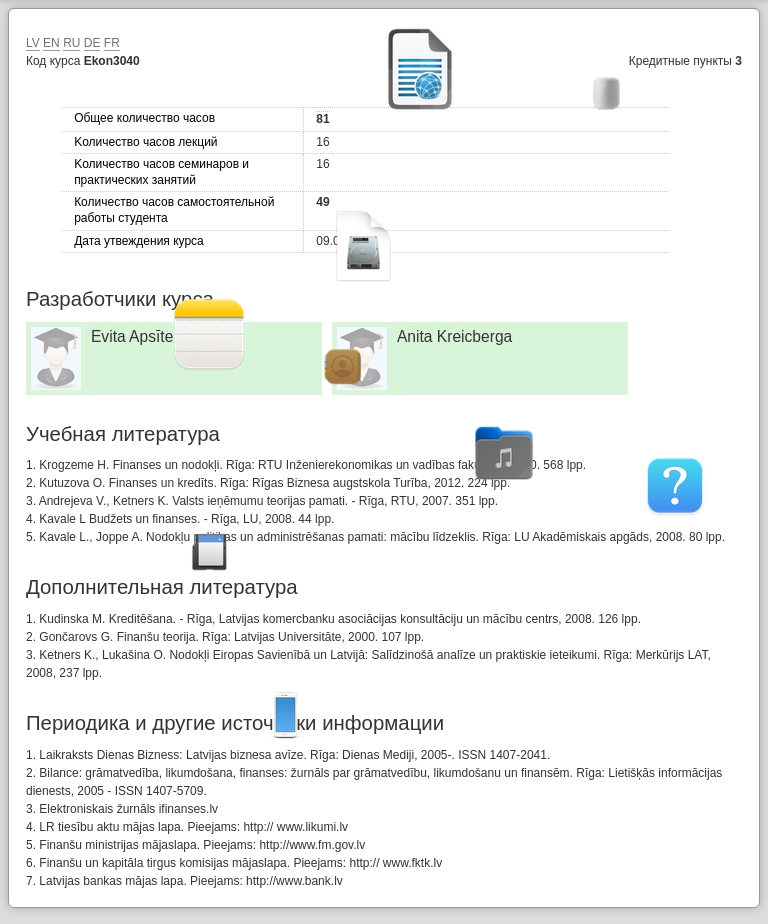  I want to click on indicates a help or information dialog, so click(675, 487).